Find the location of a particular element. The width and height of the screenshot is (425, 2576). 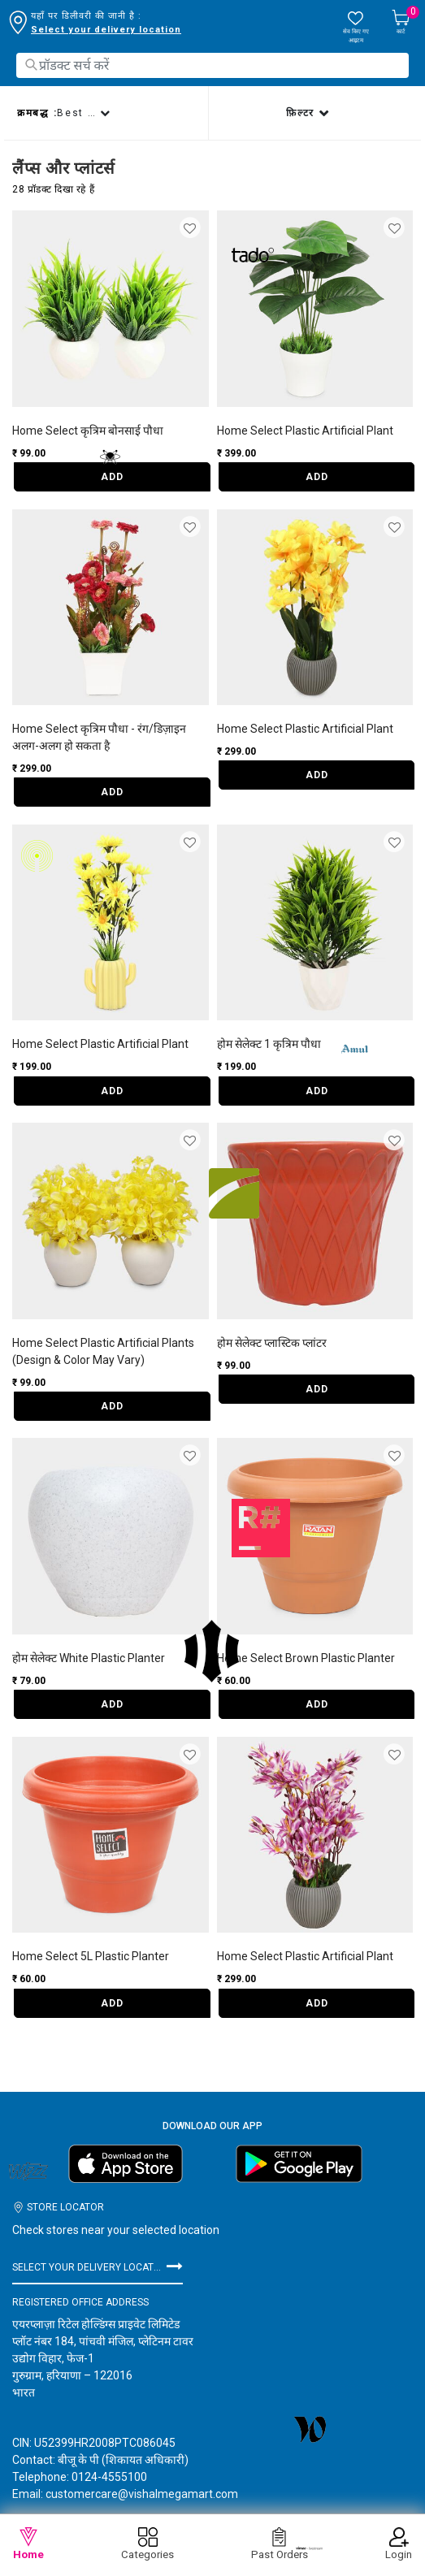

JetBrains ReSharper application logo is located at coordinates (261, 1528).